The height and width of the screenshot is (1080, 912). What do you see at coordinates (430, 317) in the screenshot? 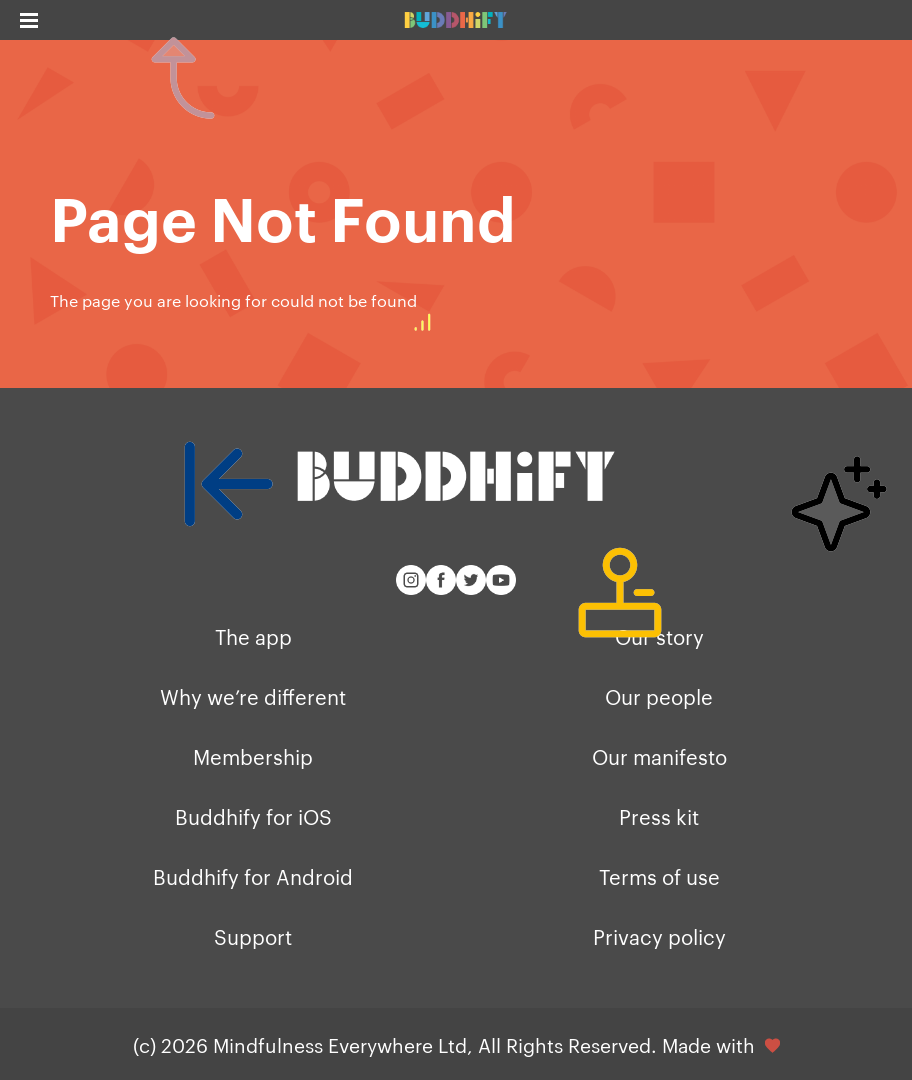
I see `indicates medium cellular signal strength` at bounding box center [430, 317].